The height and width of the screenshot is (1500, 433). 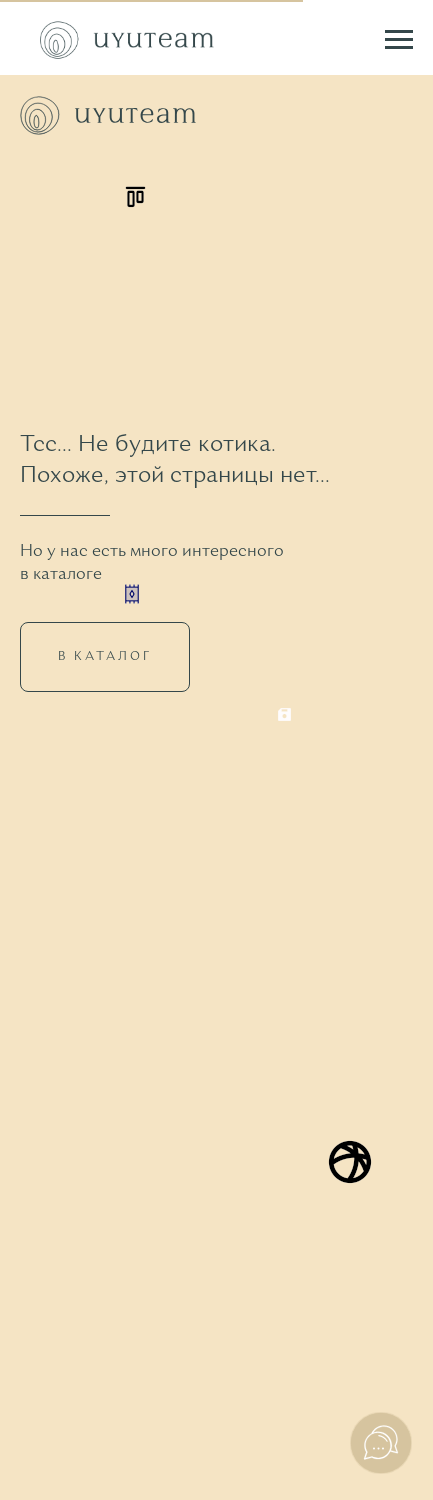 I want to click on access games or entertainment section, so click(x=350, y=1162).